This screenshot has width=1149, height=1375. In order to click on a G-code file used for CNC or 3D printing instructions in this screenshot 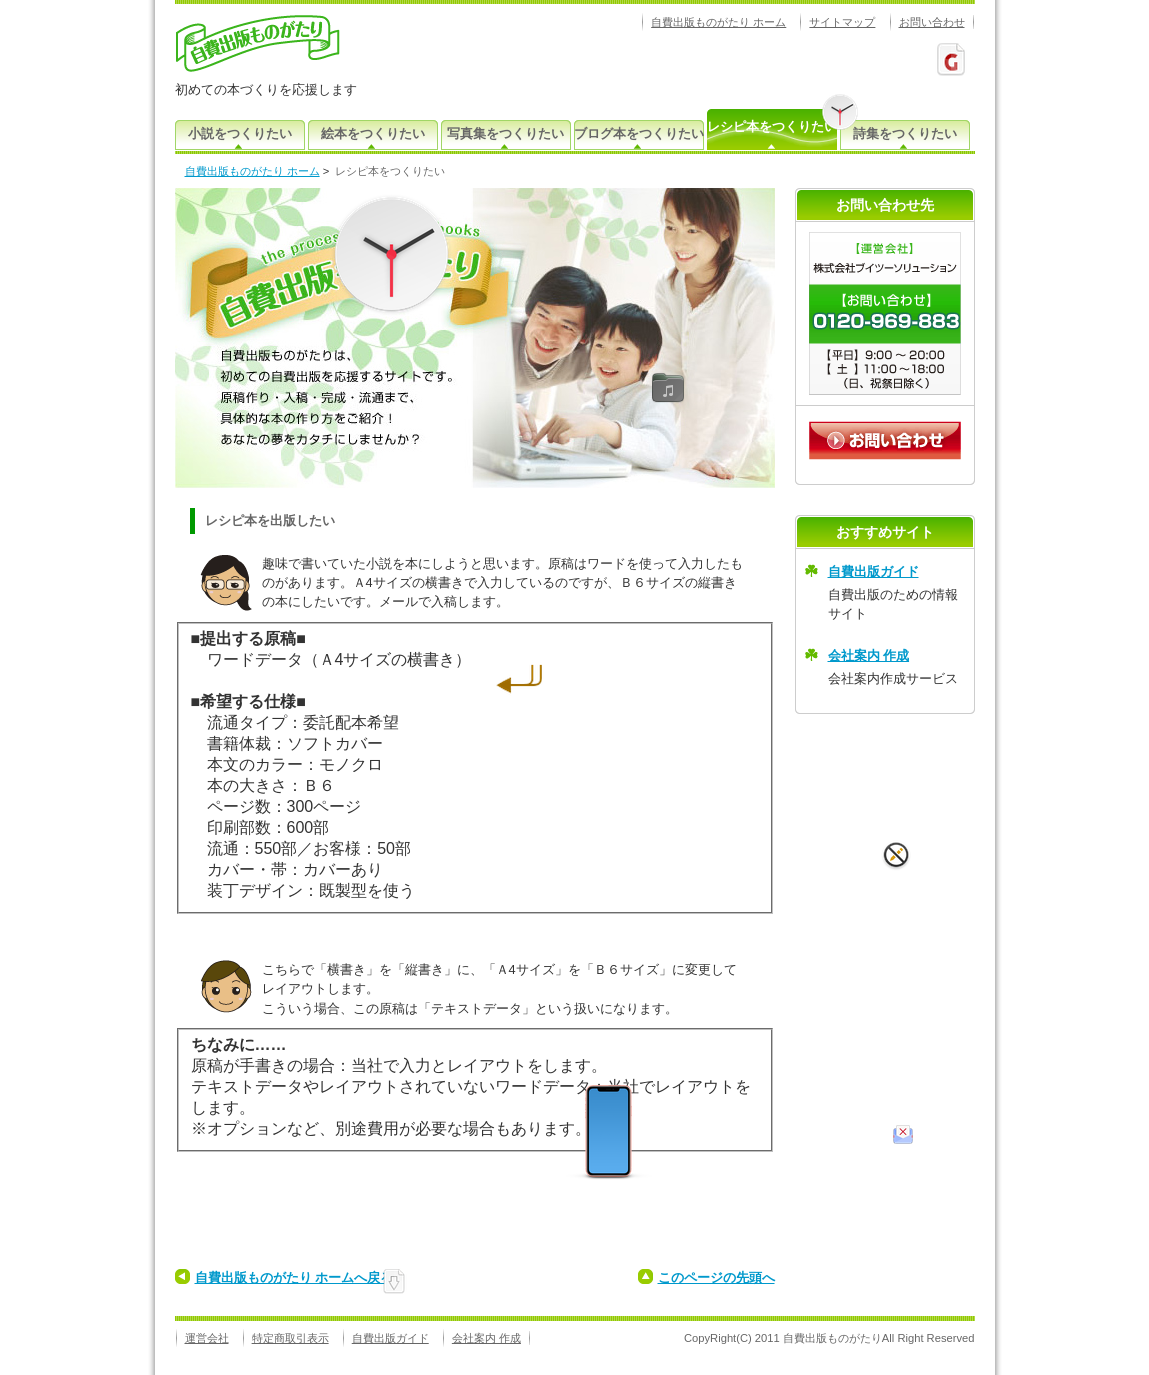, I will do `click(951, 59)`.